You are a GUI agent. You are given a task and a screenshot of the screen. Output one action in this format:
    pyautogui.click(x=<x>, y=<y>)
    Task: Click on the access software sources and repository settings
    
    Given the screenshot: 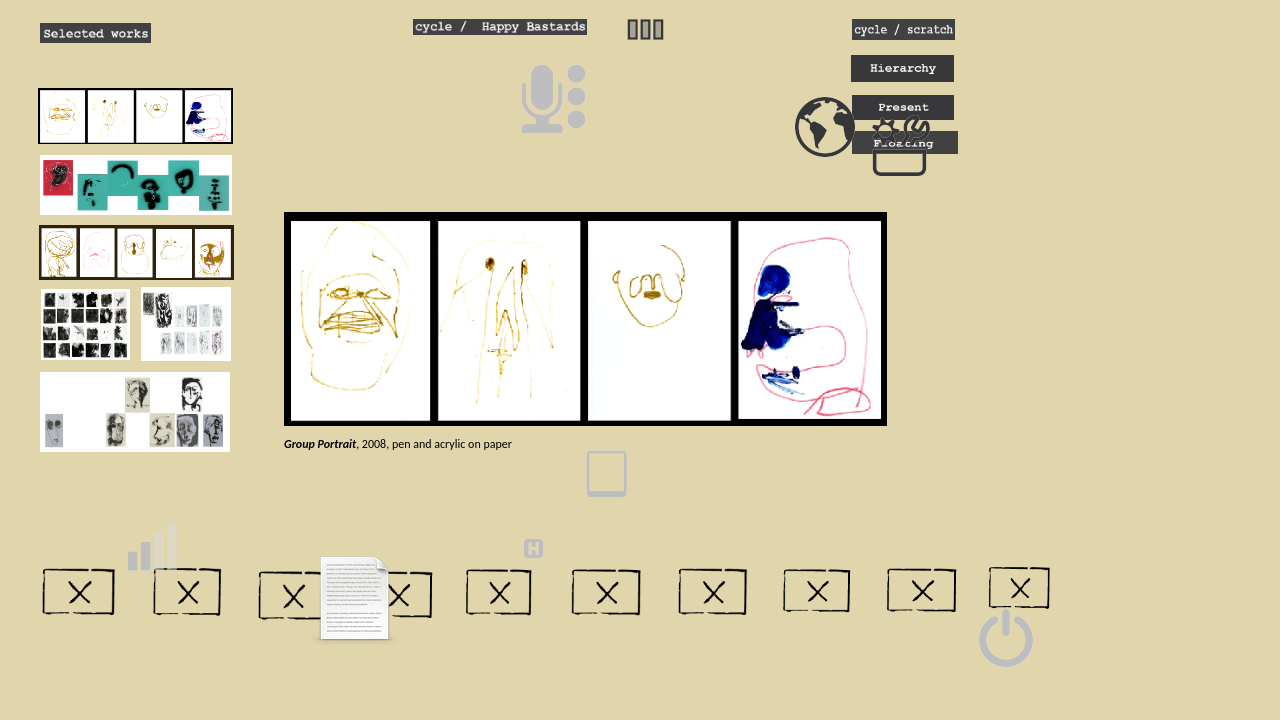 What is the action you would take?
    pyautogui.click(x=825, y=127)
    